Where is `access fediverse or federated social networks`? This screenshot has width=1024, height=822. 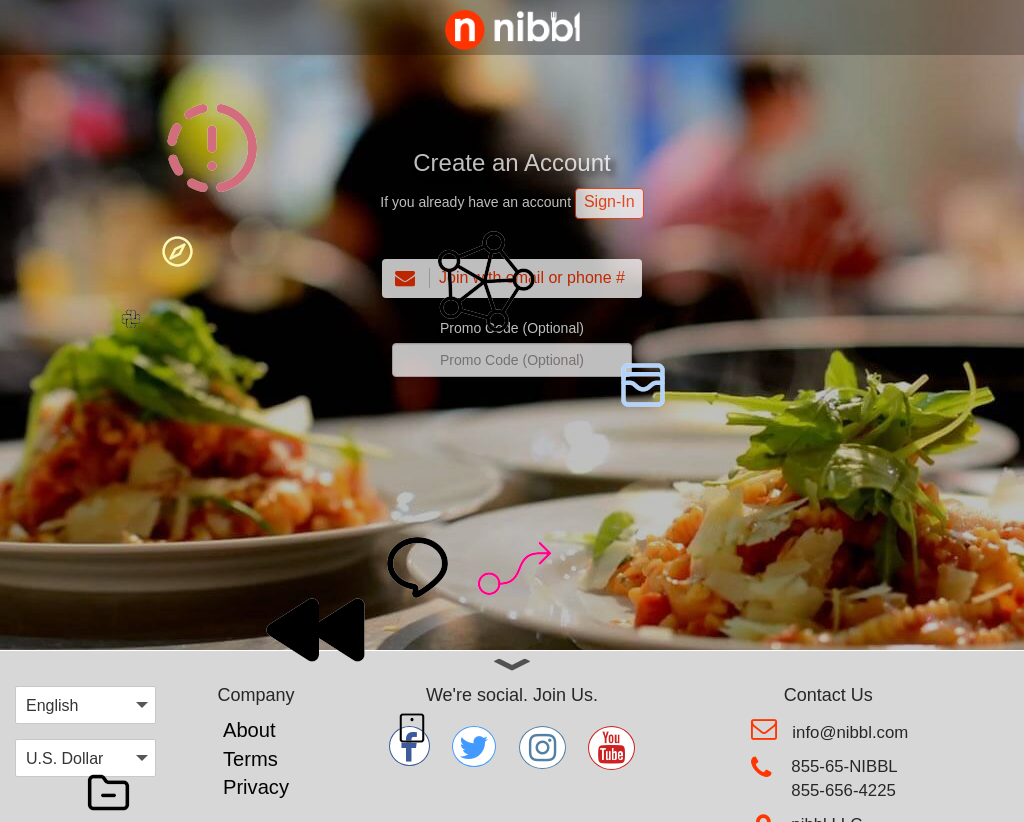
access fediverse or federated social networks is located at coordinates (484, 281).